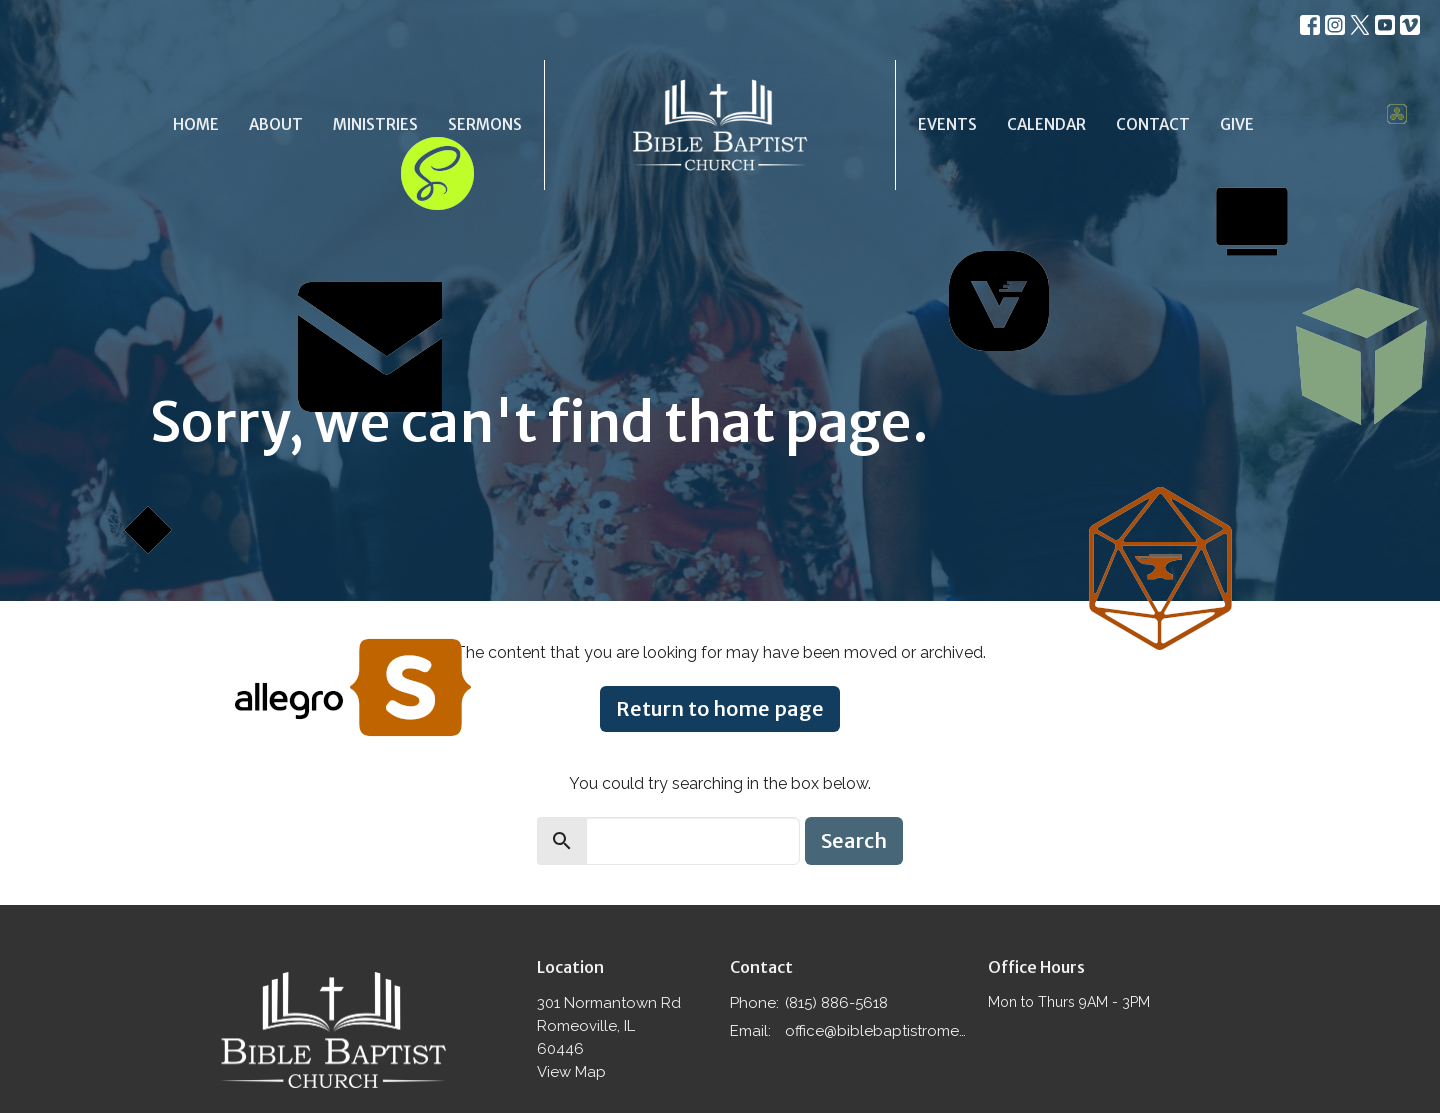 This screenshot has width=1440, height=1113. I want to click on access tv or display settings, so click(1252, 220).